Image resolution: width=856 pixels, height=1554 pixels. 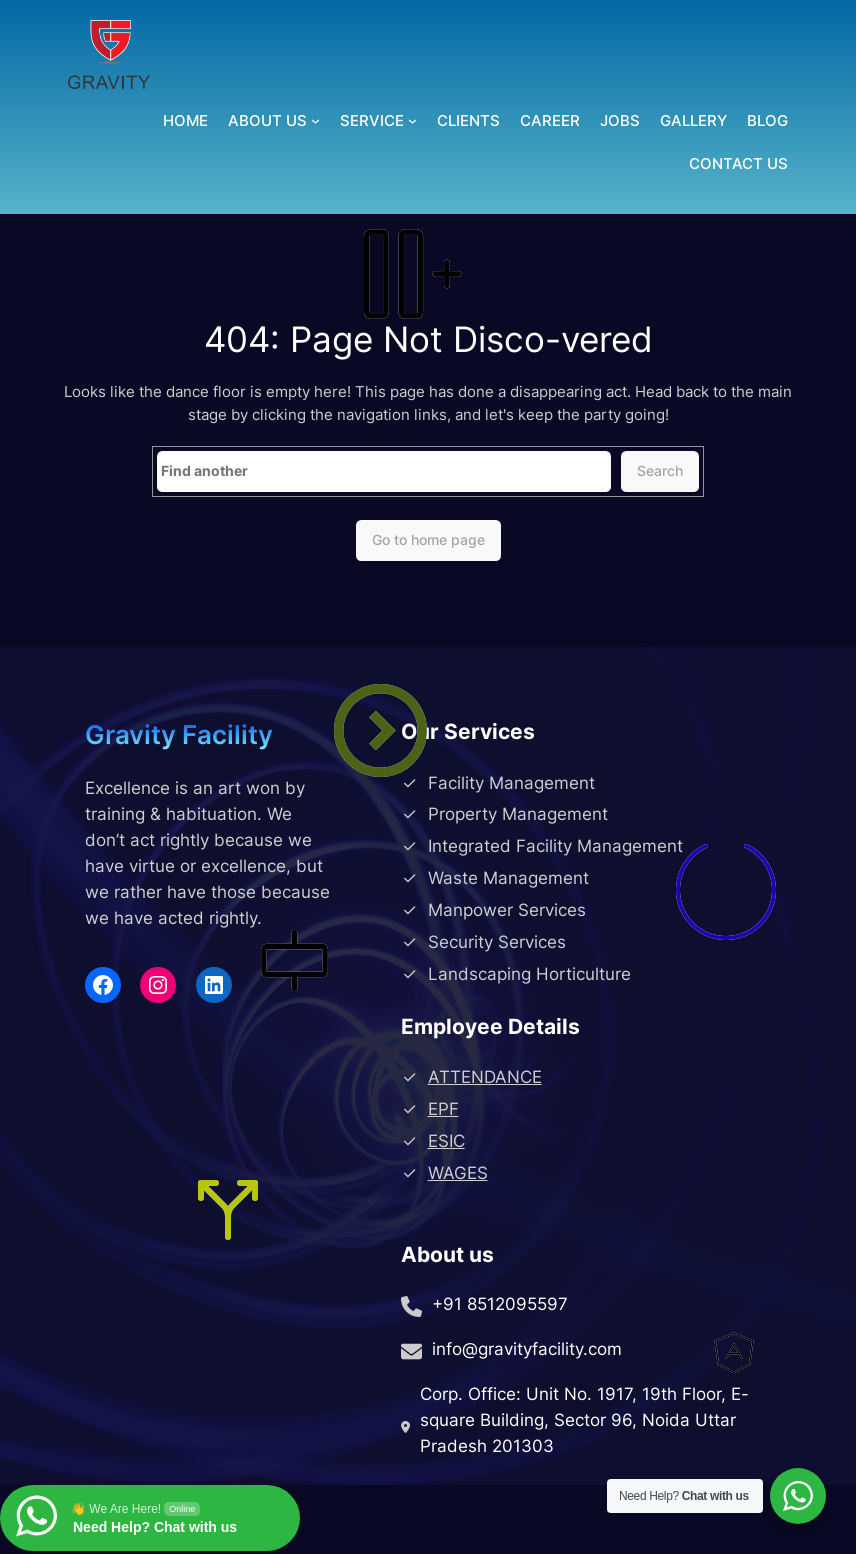 What do you see at coordinates (294, 960) in the screenshot?
I see `center align element horizontally` at bounding box center [294, 960].